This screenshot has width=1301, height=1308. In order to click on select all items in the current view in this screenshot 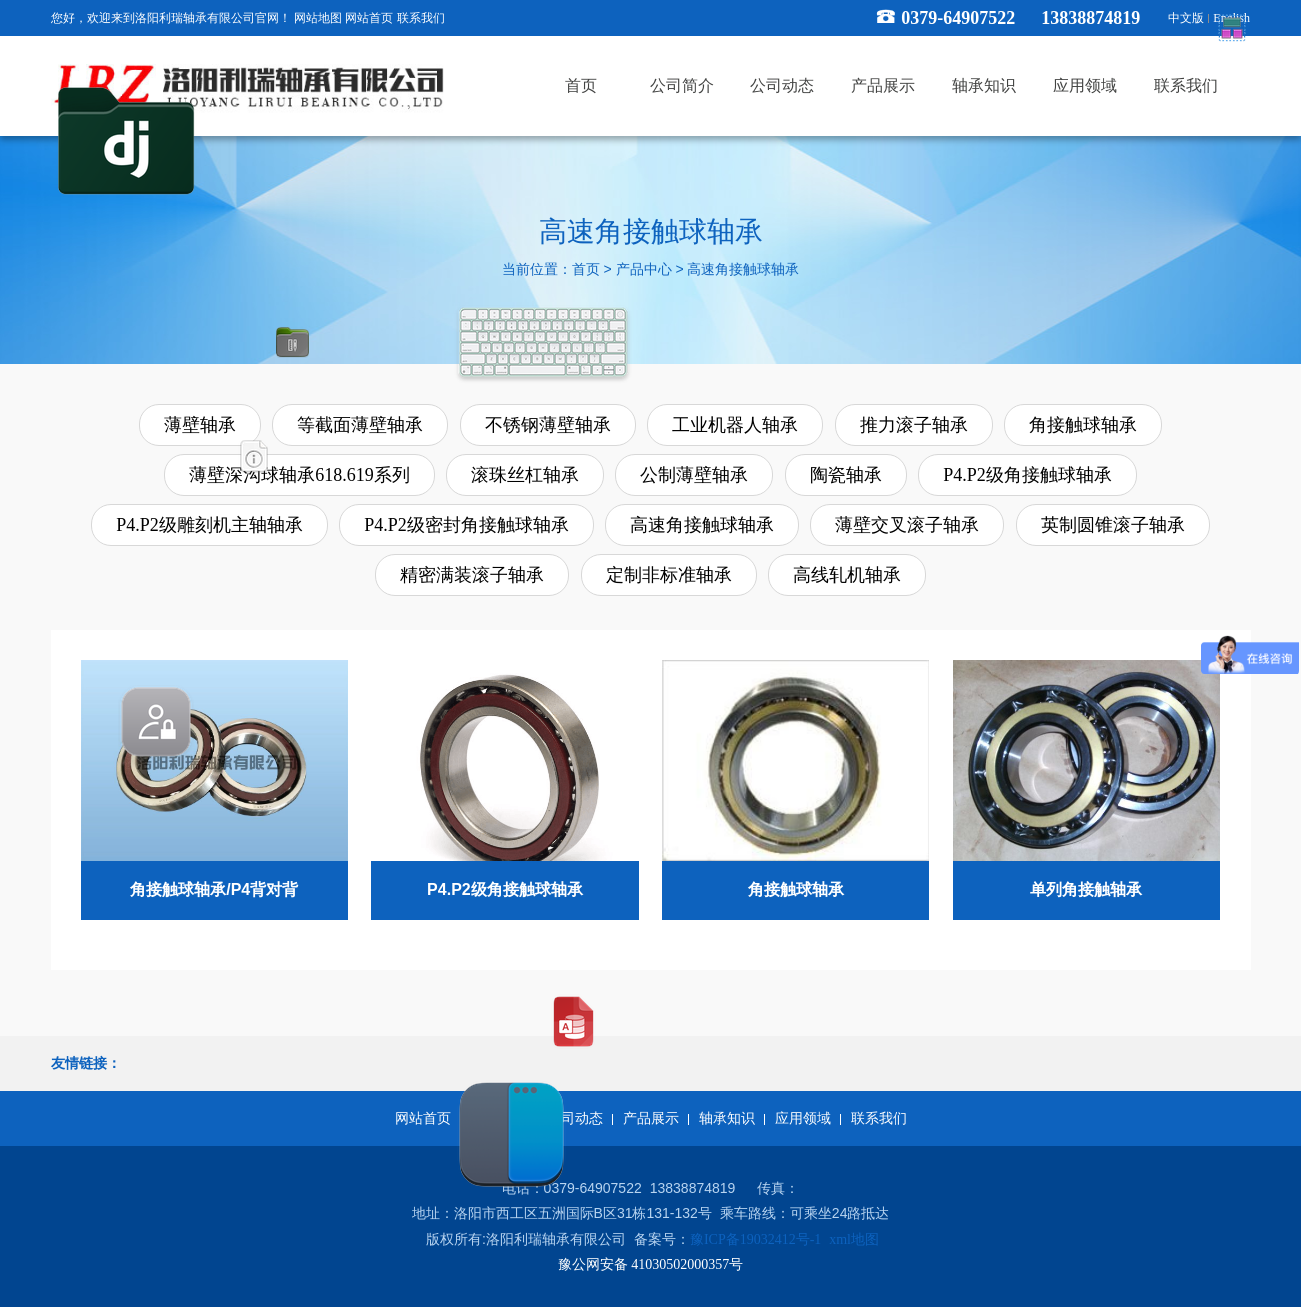, I will do `click(1232, 28)`.